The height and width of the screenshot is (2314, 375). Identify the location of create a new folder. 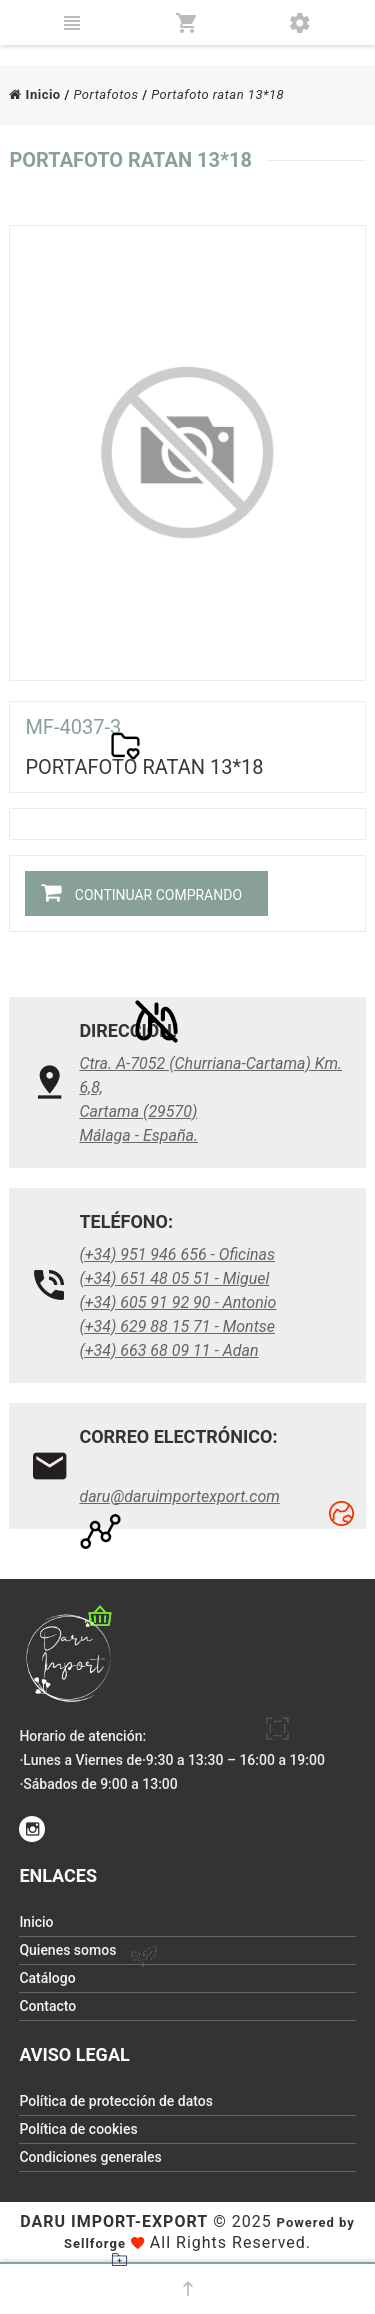
(119, 2259).